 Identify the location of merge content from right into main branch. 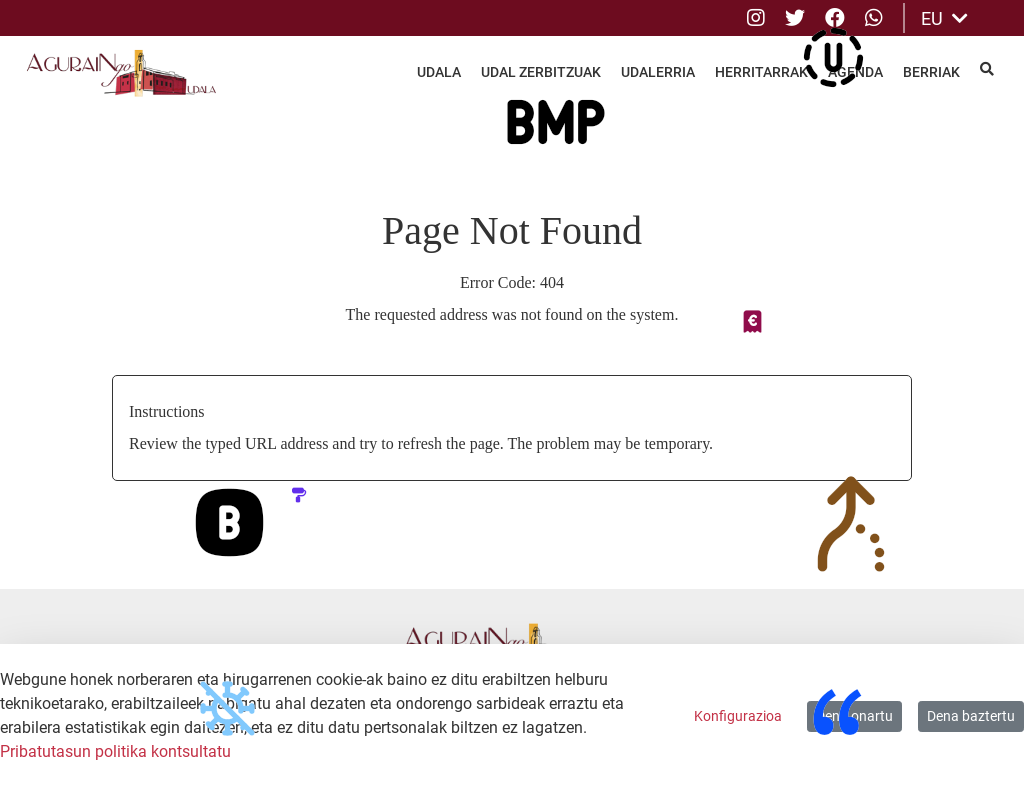
(851, 524).